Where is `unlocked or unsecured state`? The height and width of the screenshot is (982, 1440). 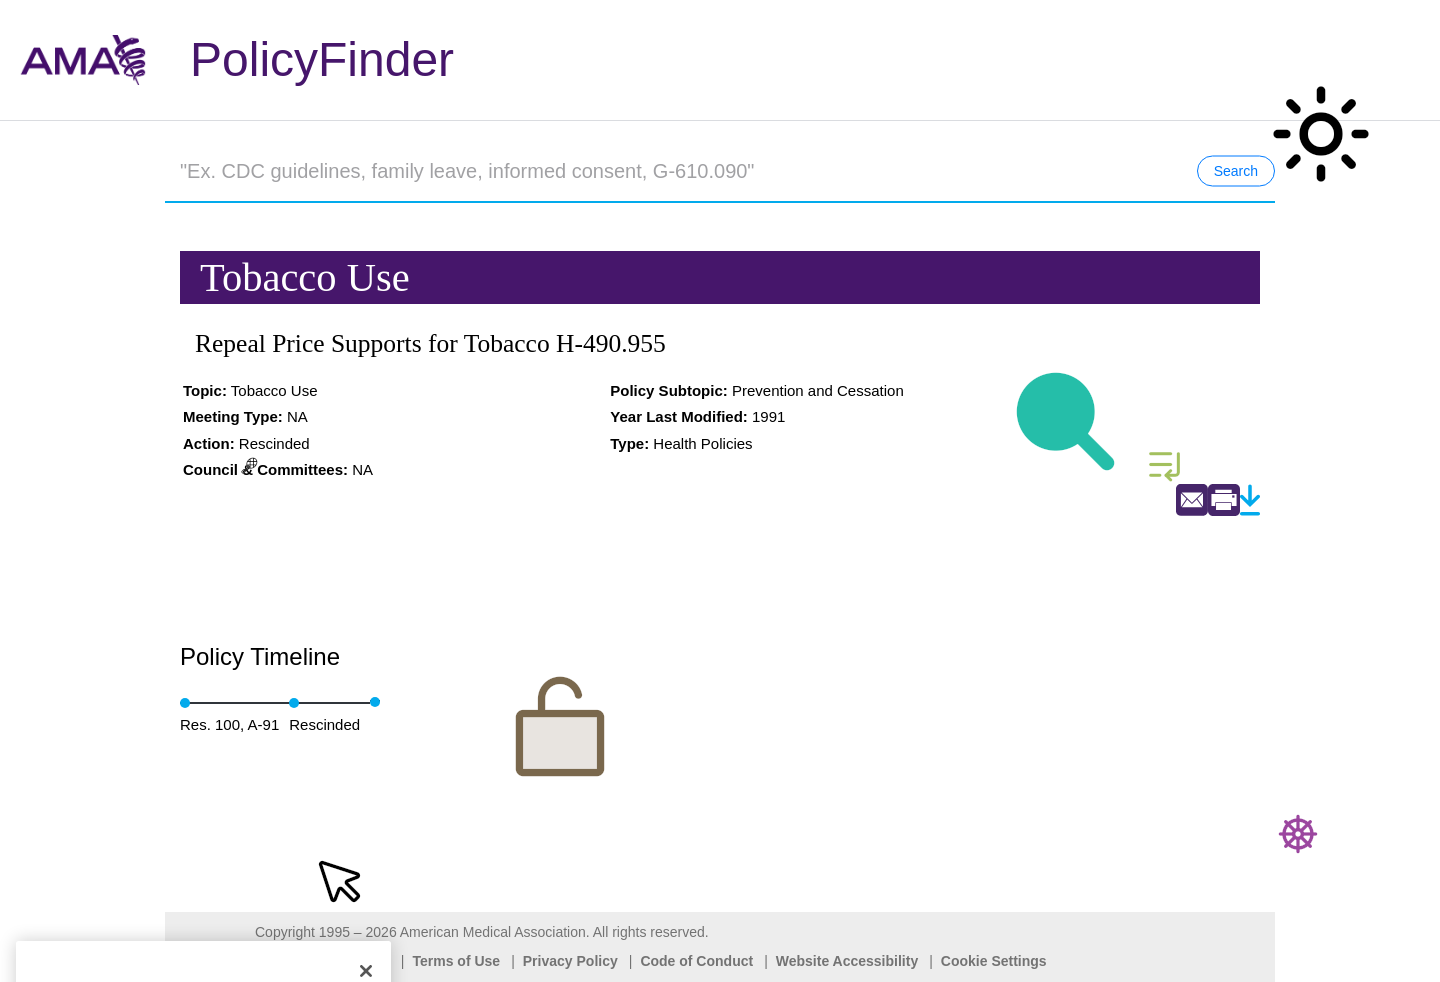
unlocked or unsecured state is located at coordinates (560, 732).